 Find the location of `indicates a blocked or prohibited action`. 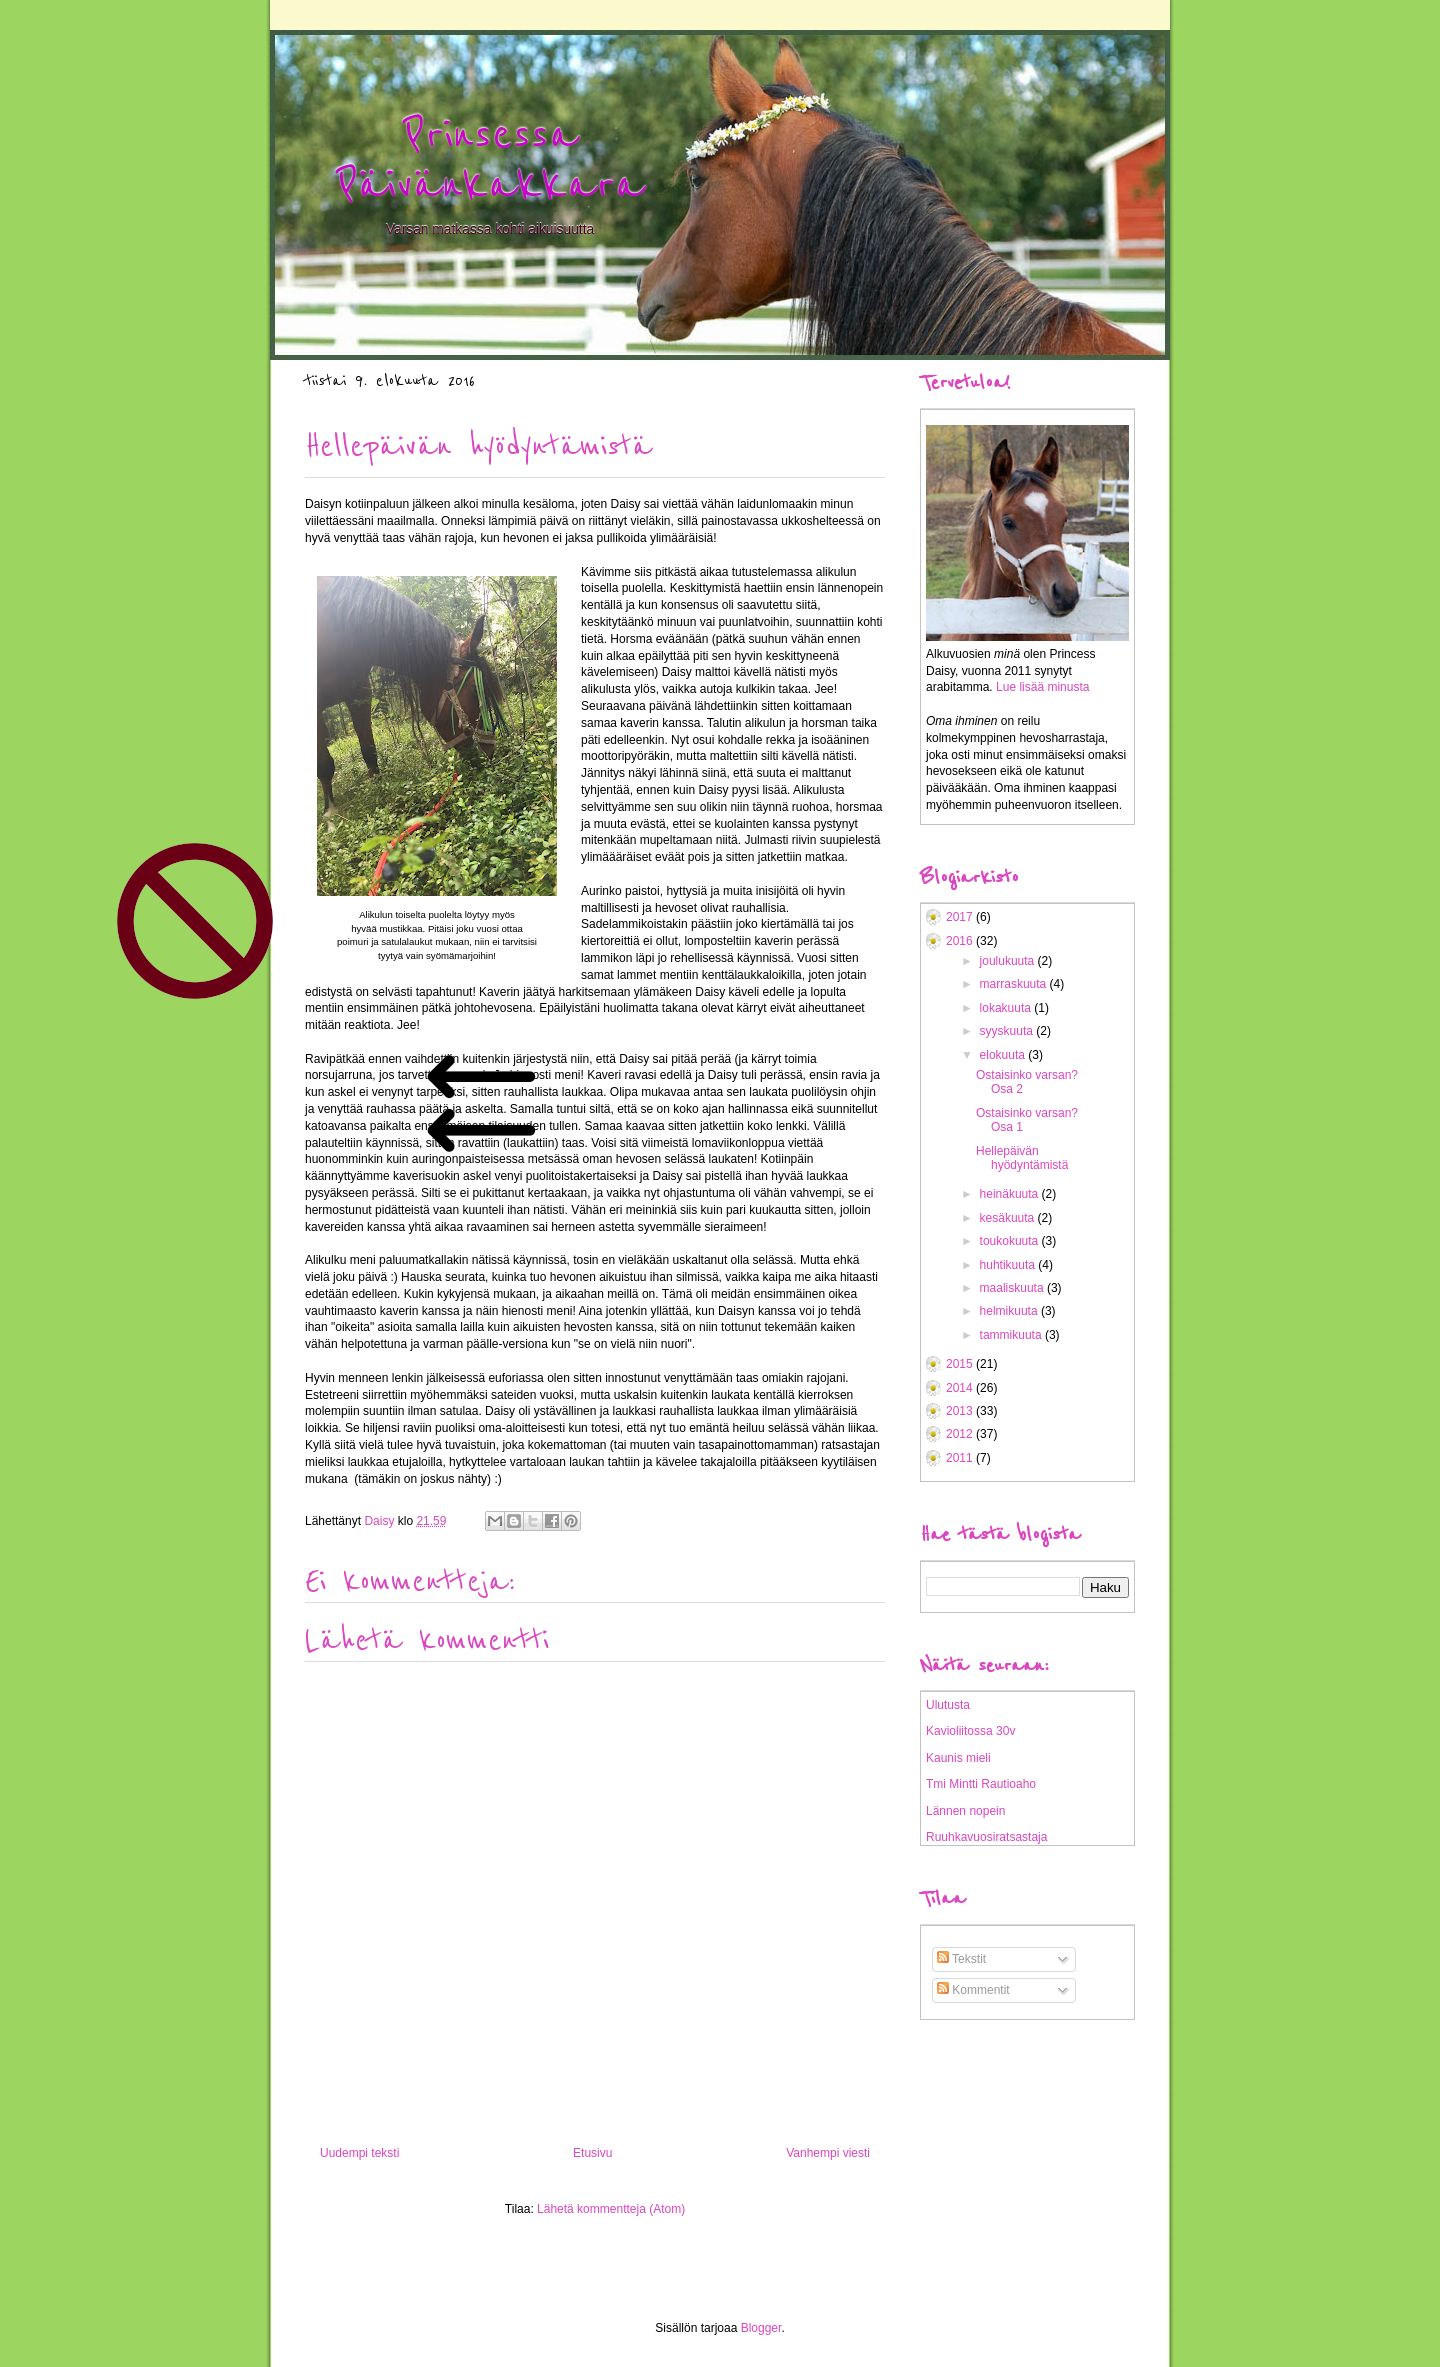

indicates a blocked or prohibited action is located at coordinates (195, 921).